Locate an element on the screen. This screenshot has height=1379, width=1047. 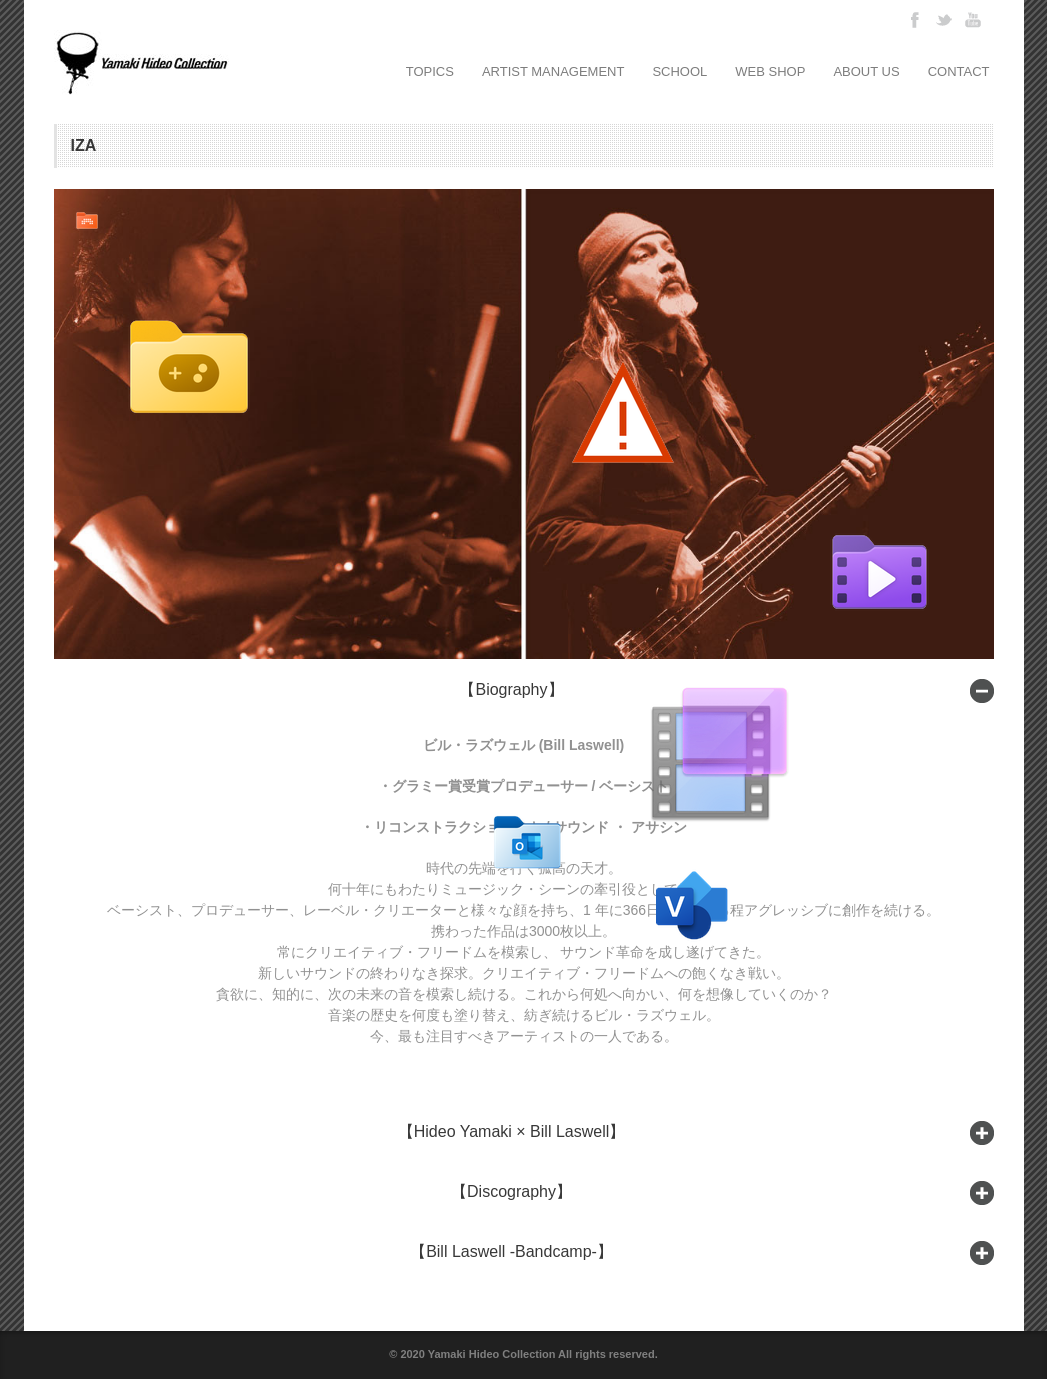
open folder containing microsoft outlook files is located at coordinates (527, 844).